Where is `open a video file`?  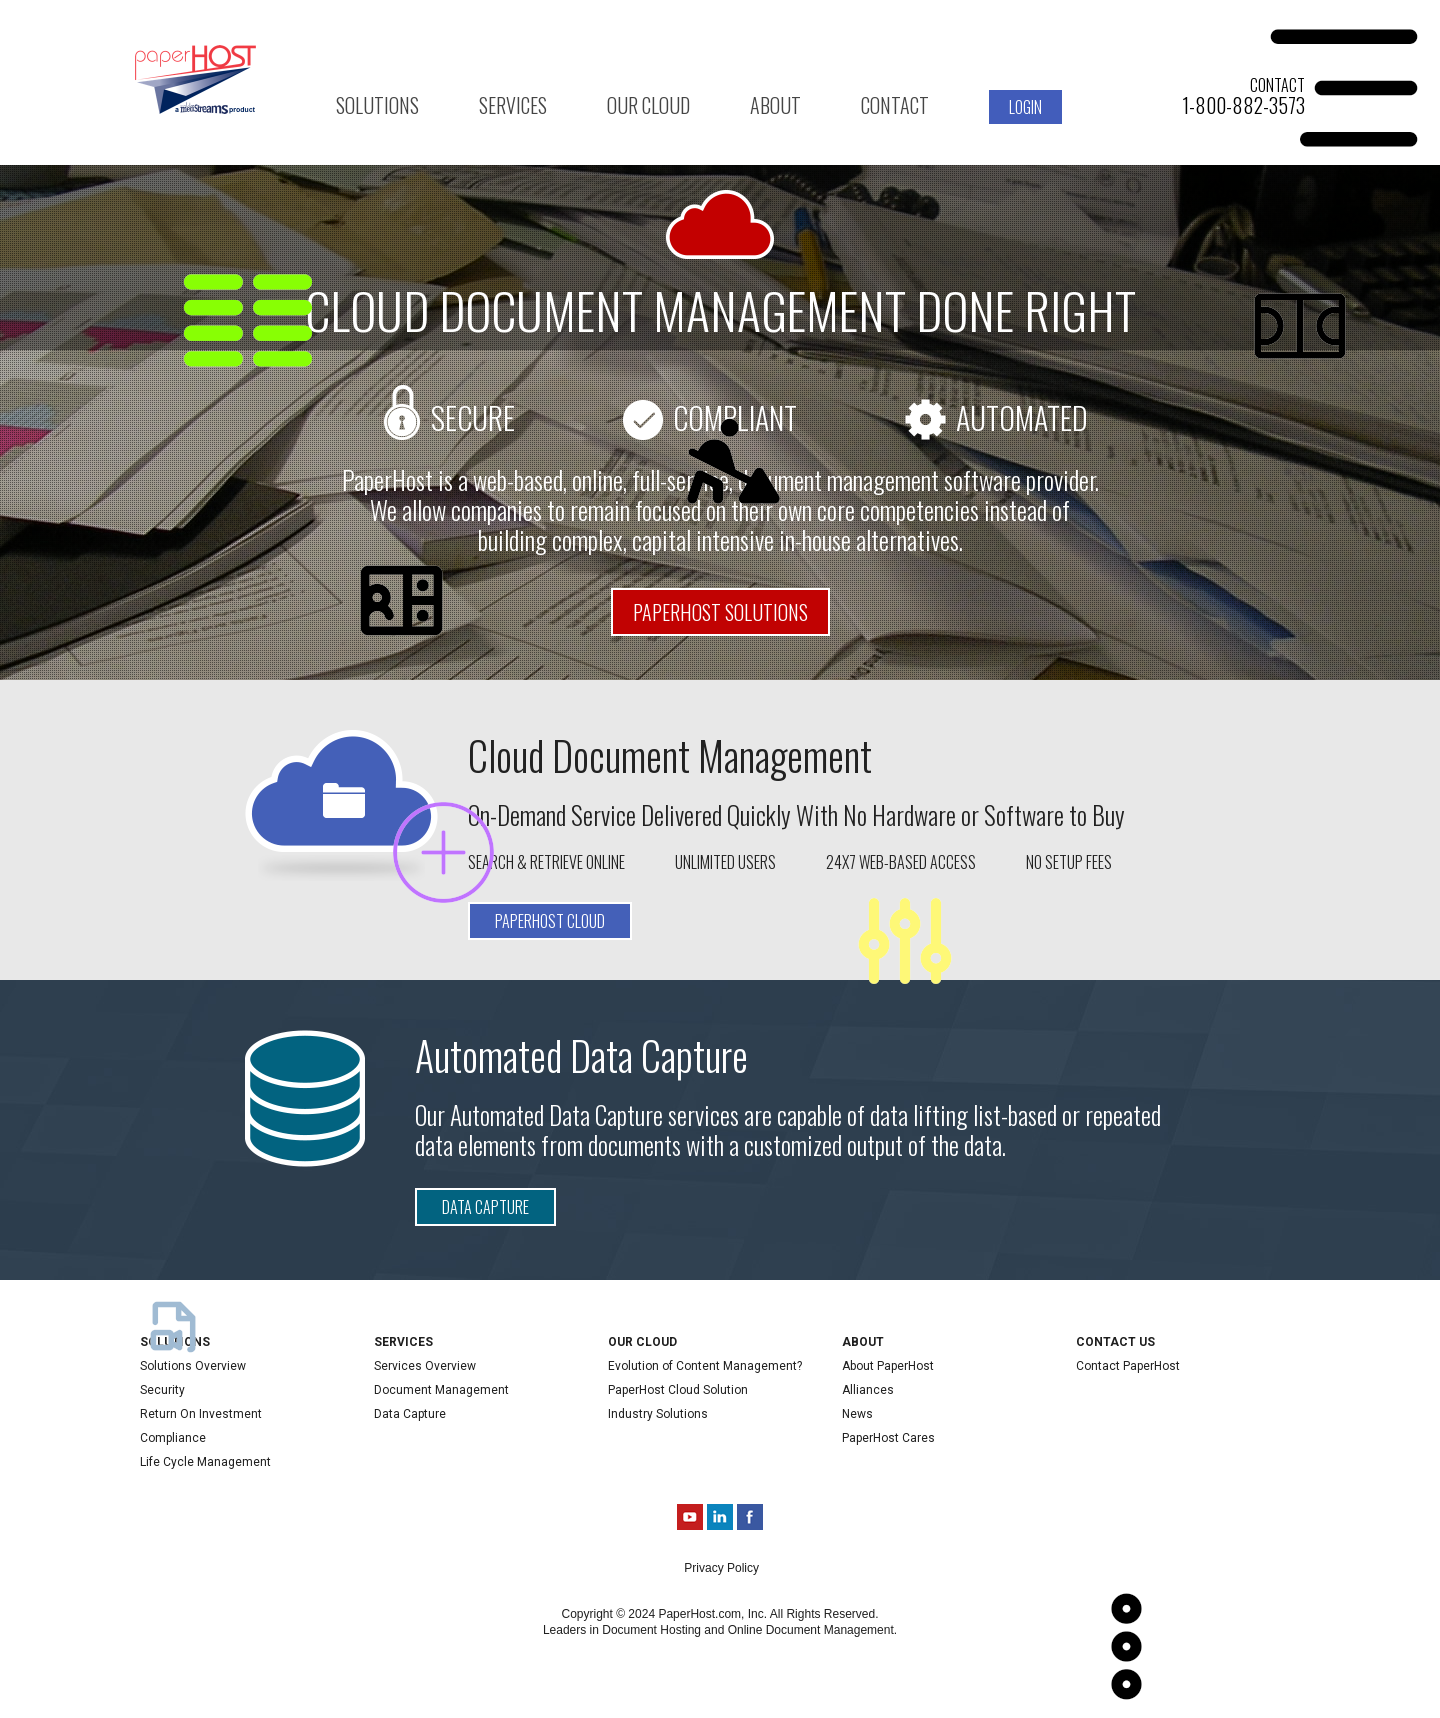
open a video file is located at coordinates (174, 1327).